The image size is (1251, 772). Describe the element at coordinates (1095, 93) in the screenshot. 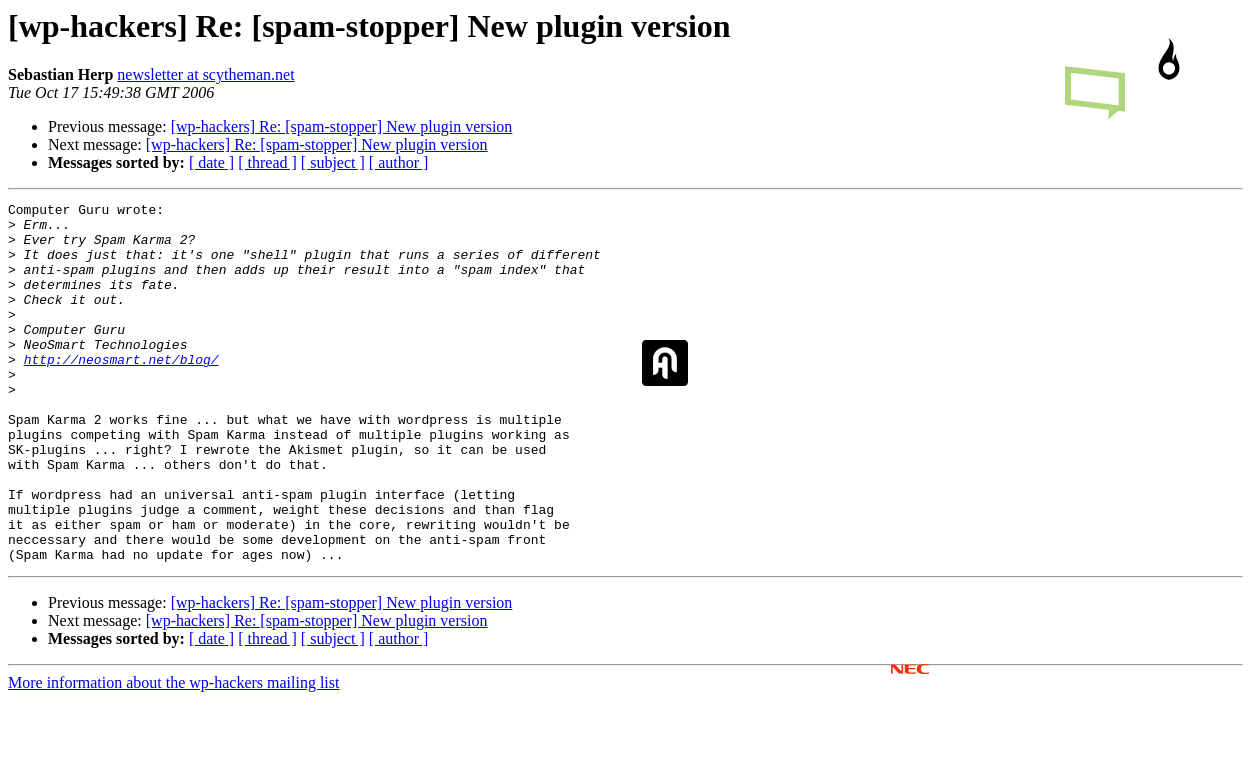

I see `open XSplit broadcasting software` at that location.